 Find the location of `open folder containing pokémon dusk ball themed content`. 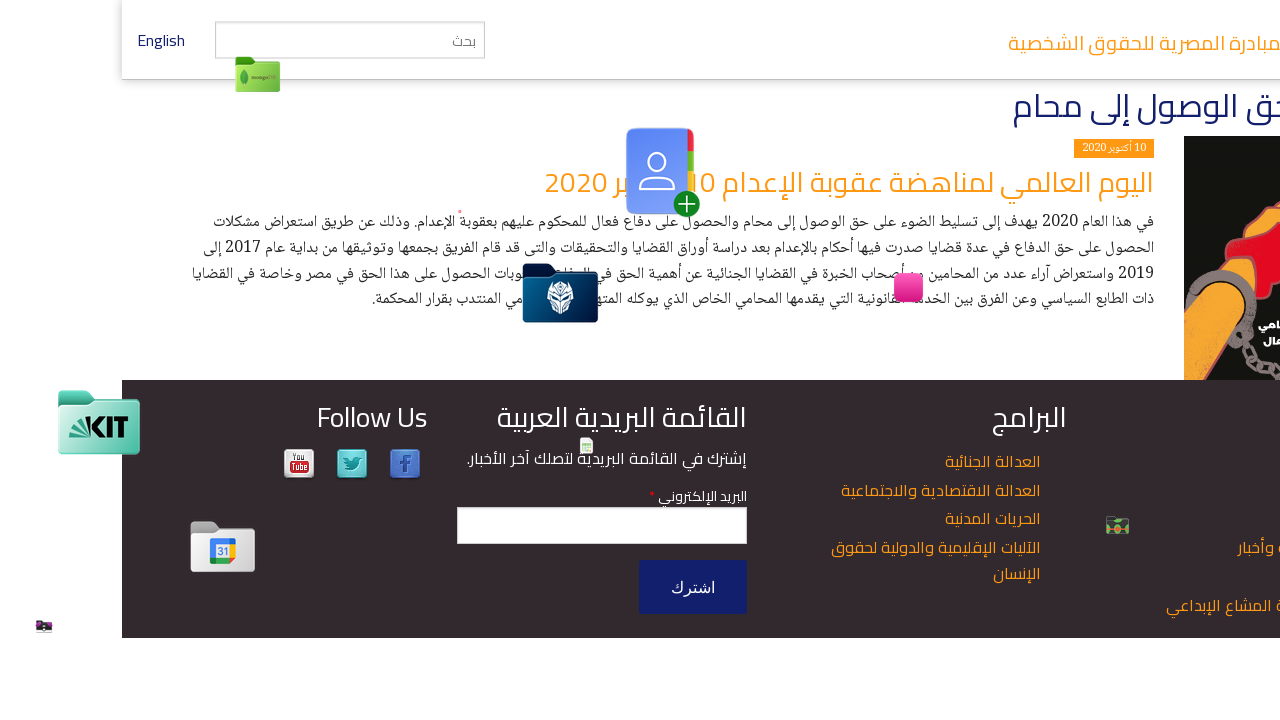

open folder containing pokémon dusk ball themed content is located at coordinates (1117, 525).